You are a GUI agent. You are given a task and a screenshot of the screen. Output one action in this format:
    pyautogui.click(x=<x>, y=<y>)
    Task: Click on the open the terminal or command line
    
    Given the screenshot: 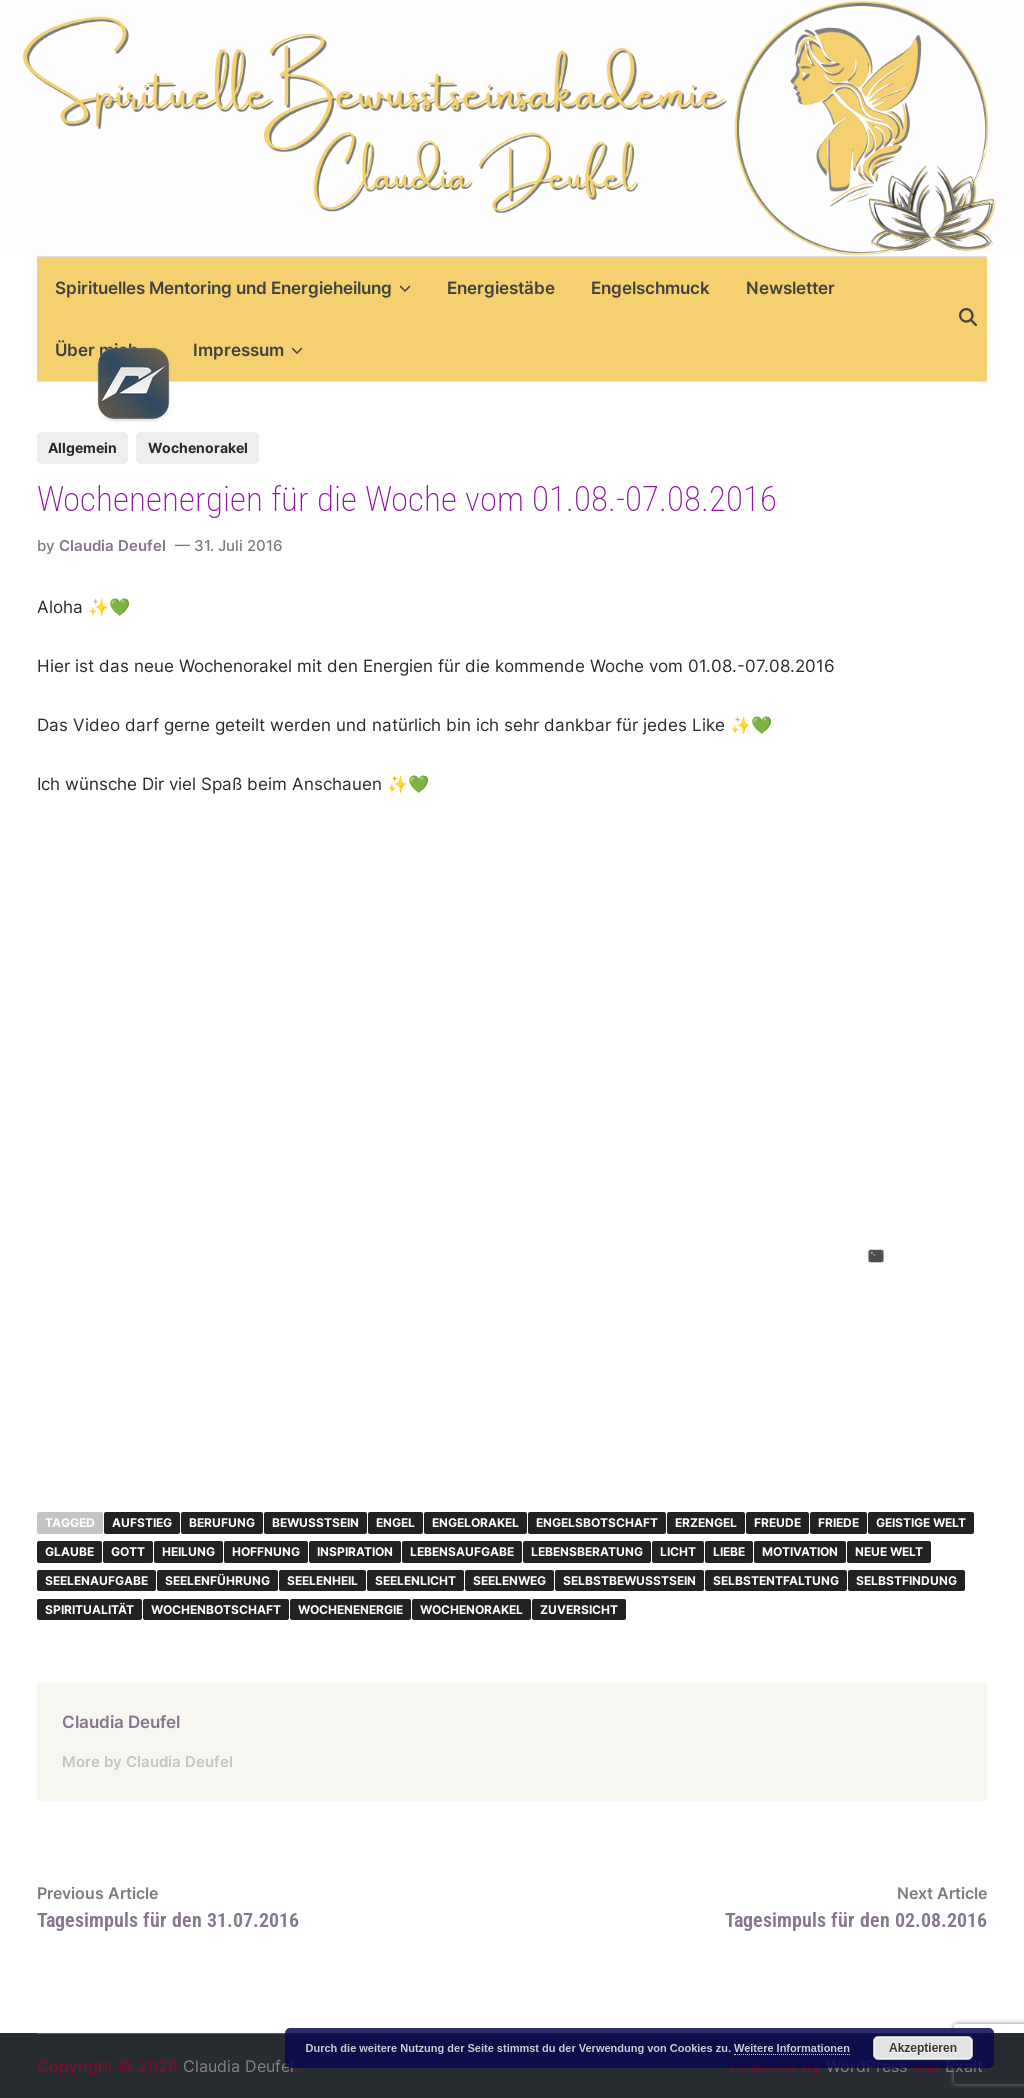 What is the action you would take?
    pyautogui.click(x=876, y=1256)
    